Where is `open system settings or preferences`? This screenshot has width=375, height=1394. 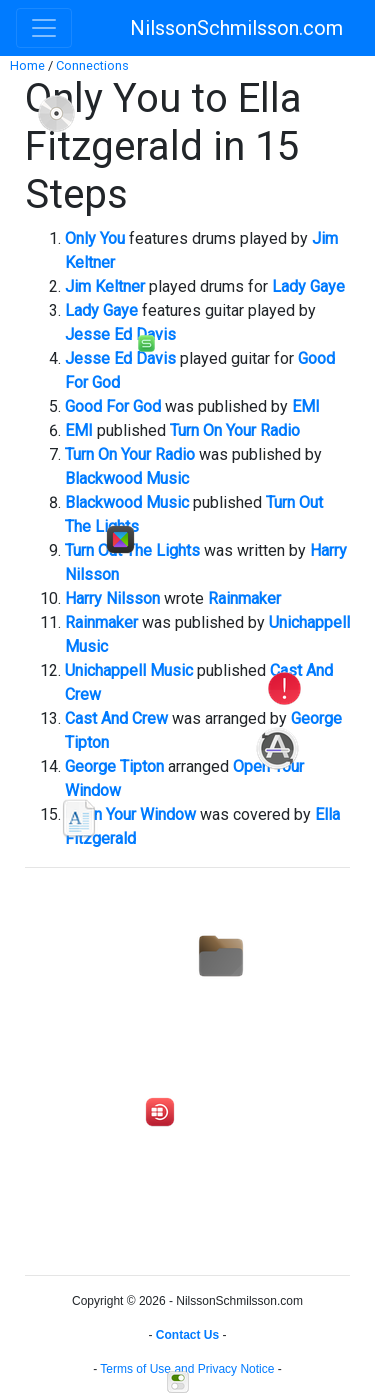 open system settings or preferences is located at coordinates (178, 1382).